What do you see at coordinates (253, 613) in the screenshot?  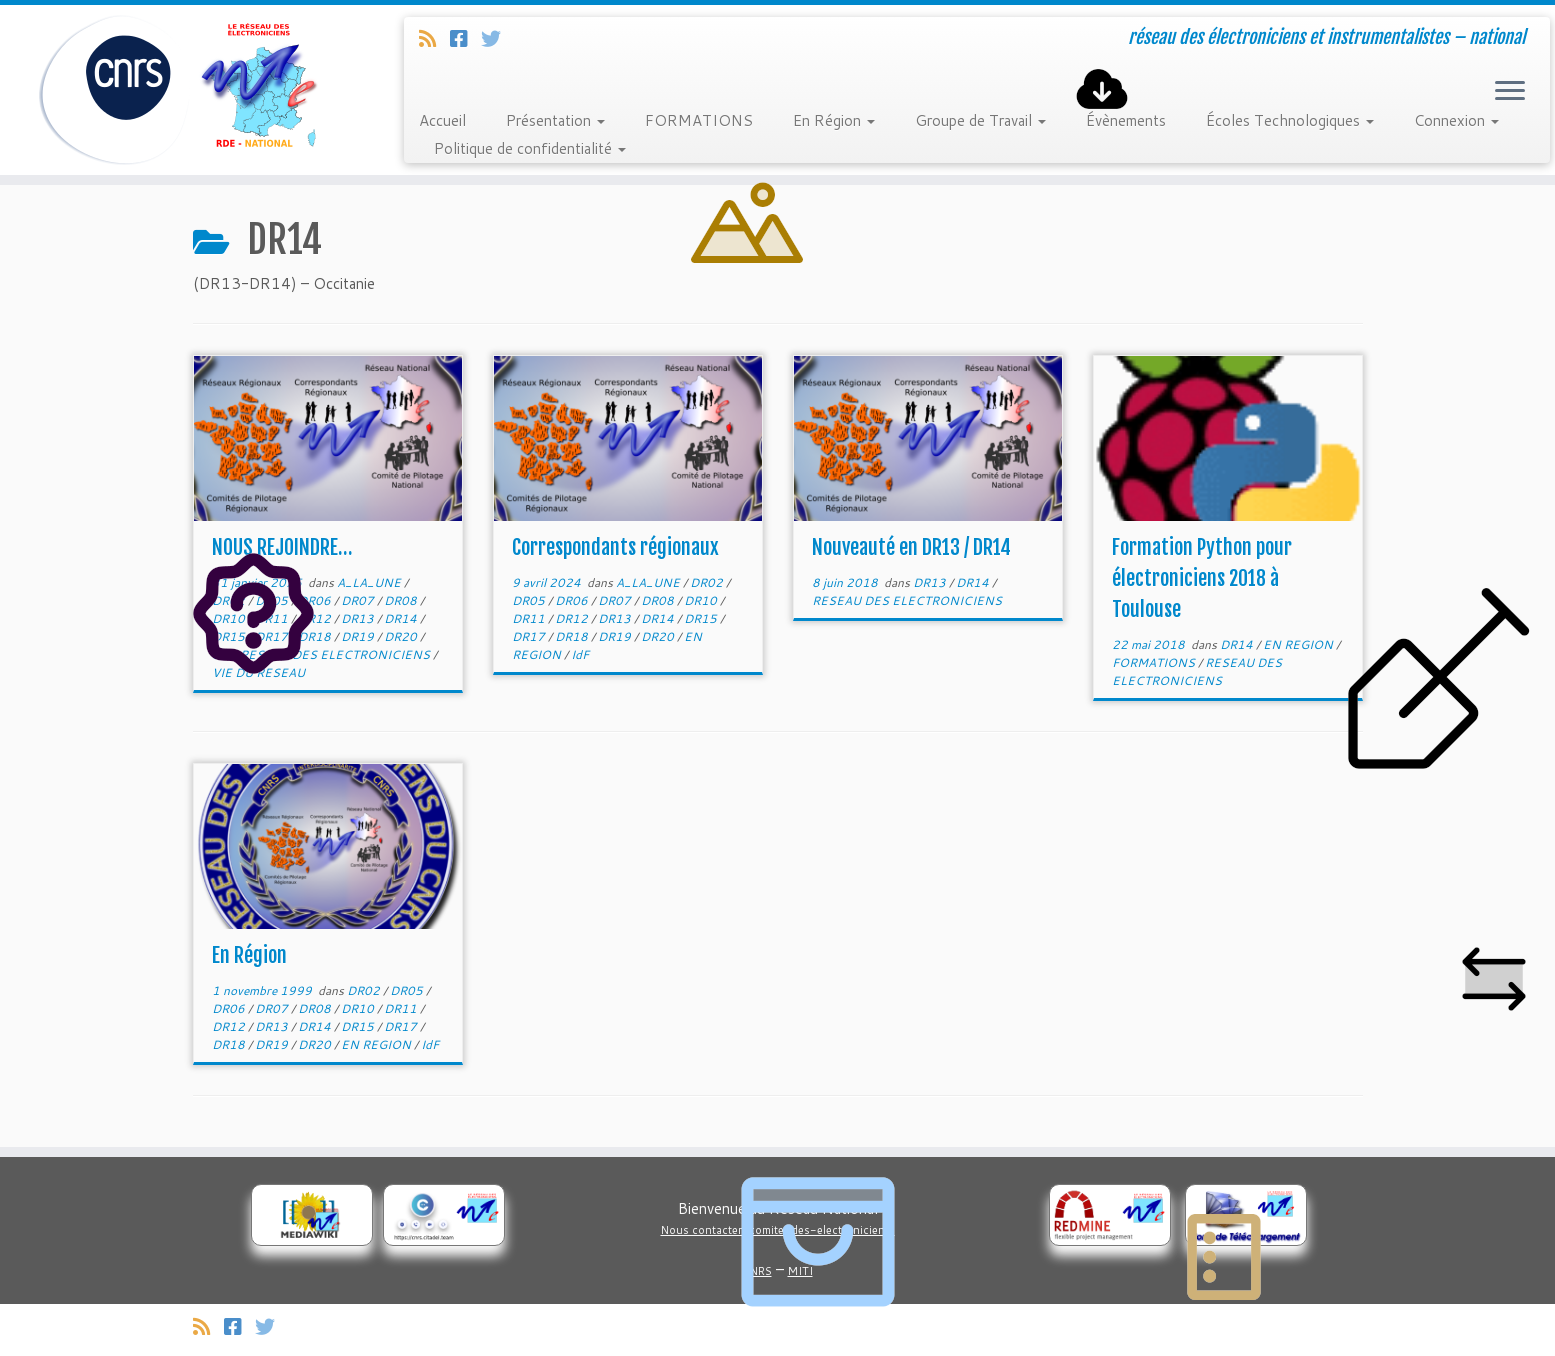 I see `access help or FAQ section` at bounding box center [253, 613].